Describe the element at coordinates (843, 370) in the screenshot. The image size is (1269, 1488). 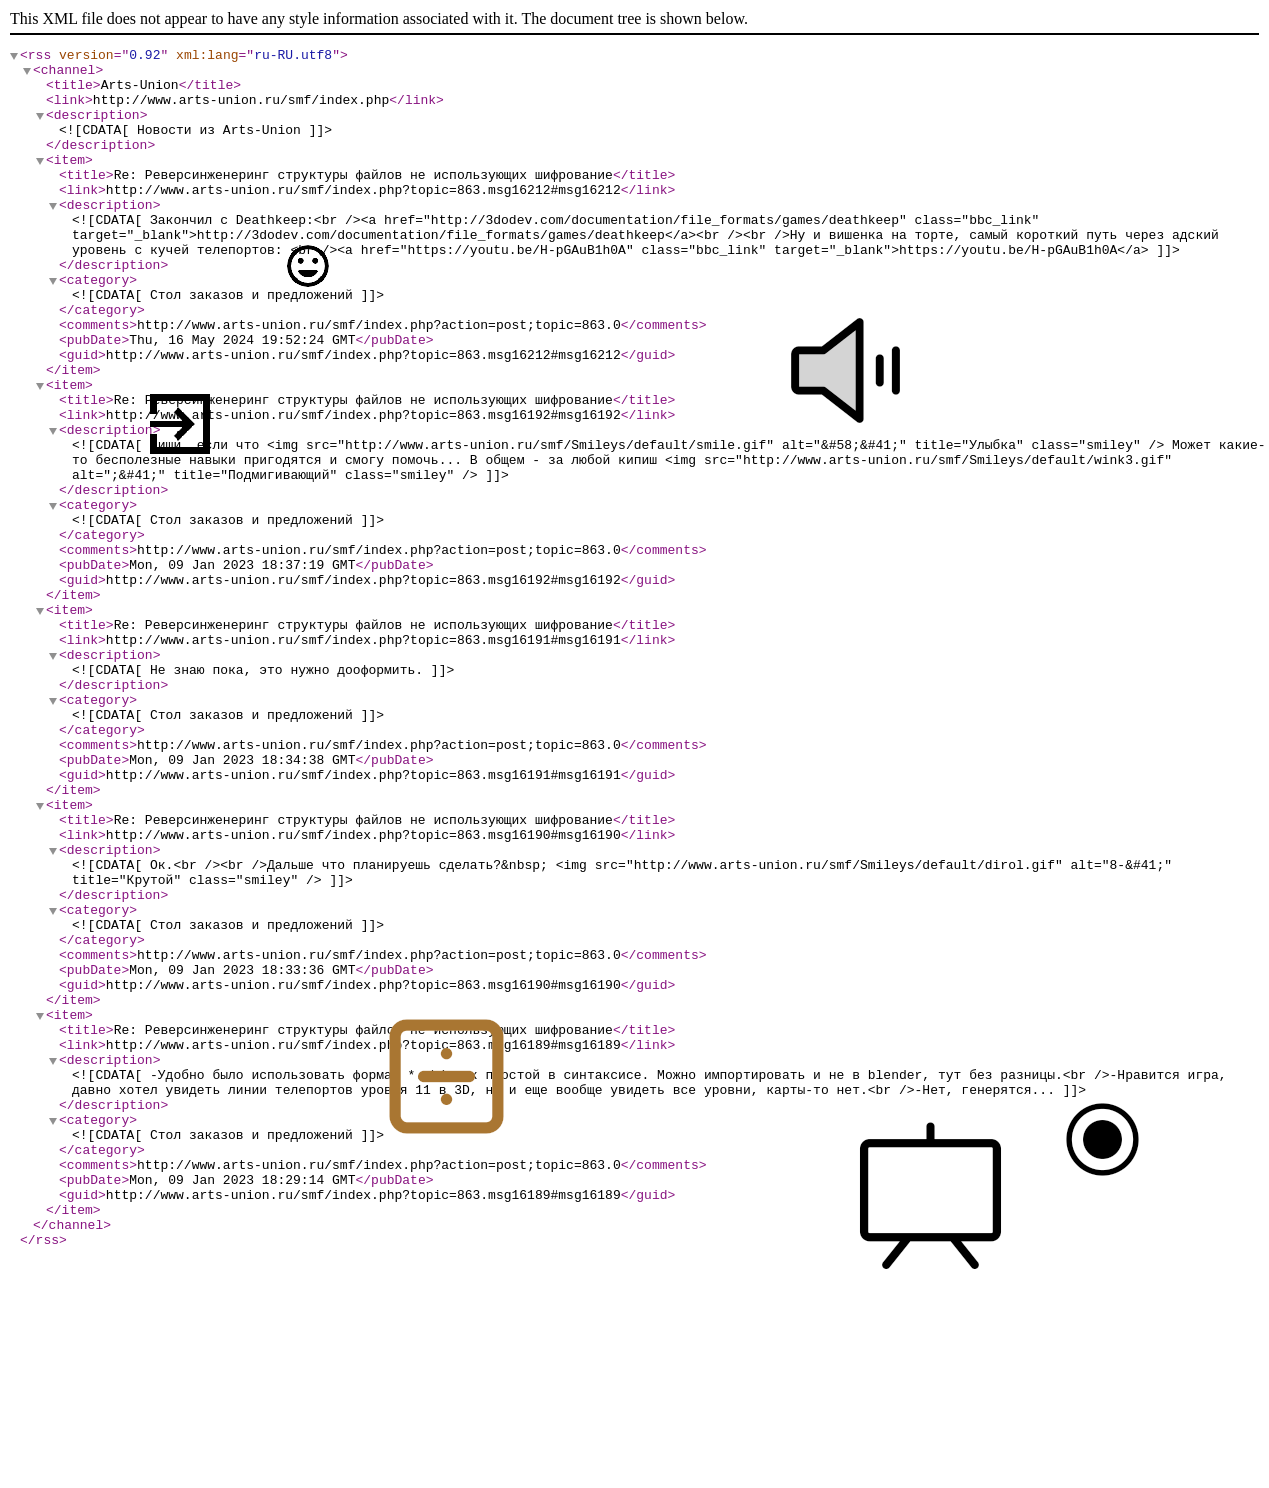
I see `volume set to high` at that location.